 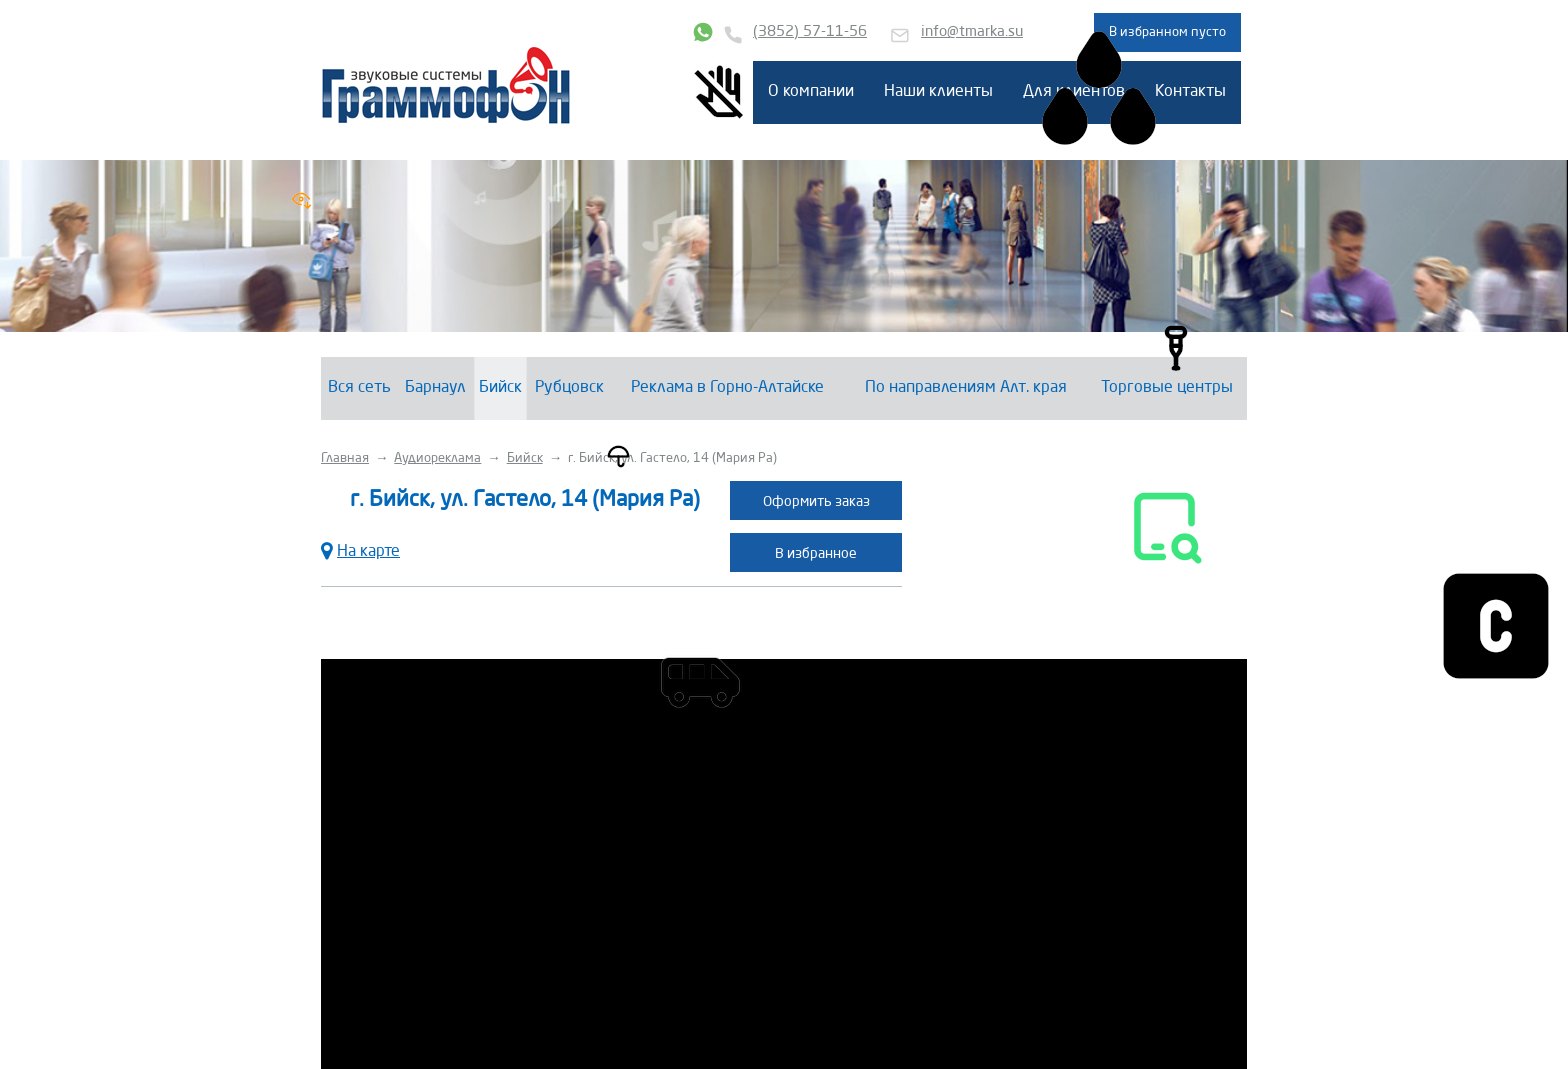 What do you see at coordinates (618, 456) in the screenshot?
I see `view weather protection or rain forecast` at bounding box center [618, 456].